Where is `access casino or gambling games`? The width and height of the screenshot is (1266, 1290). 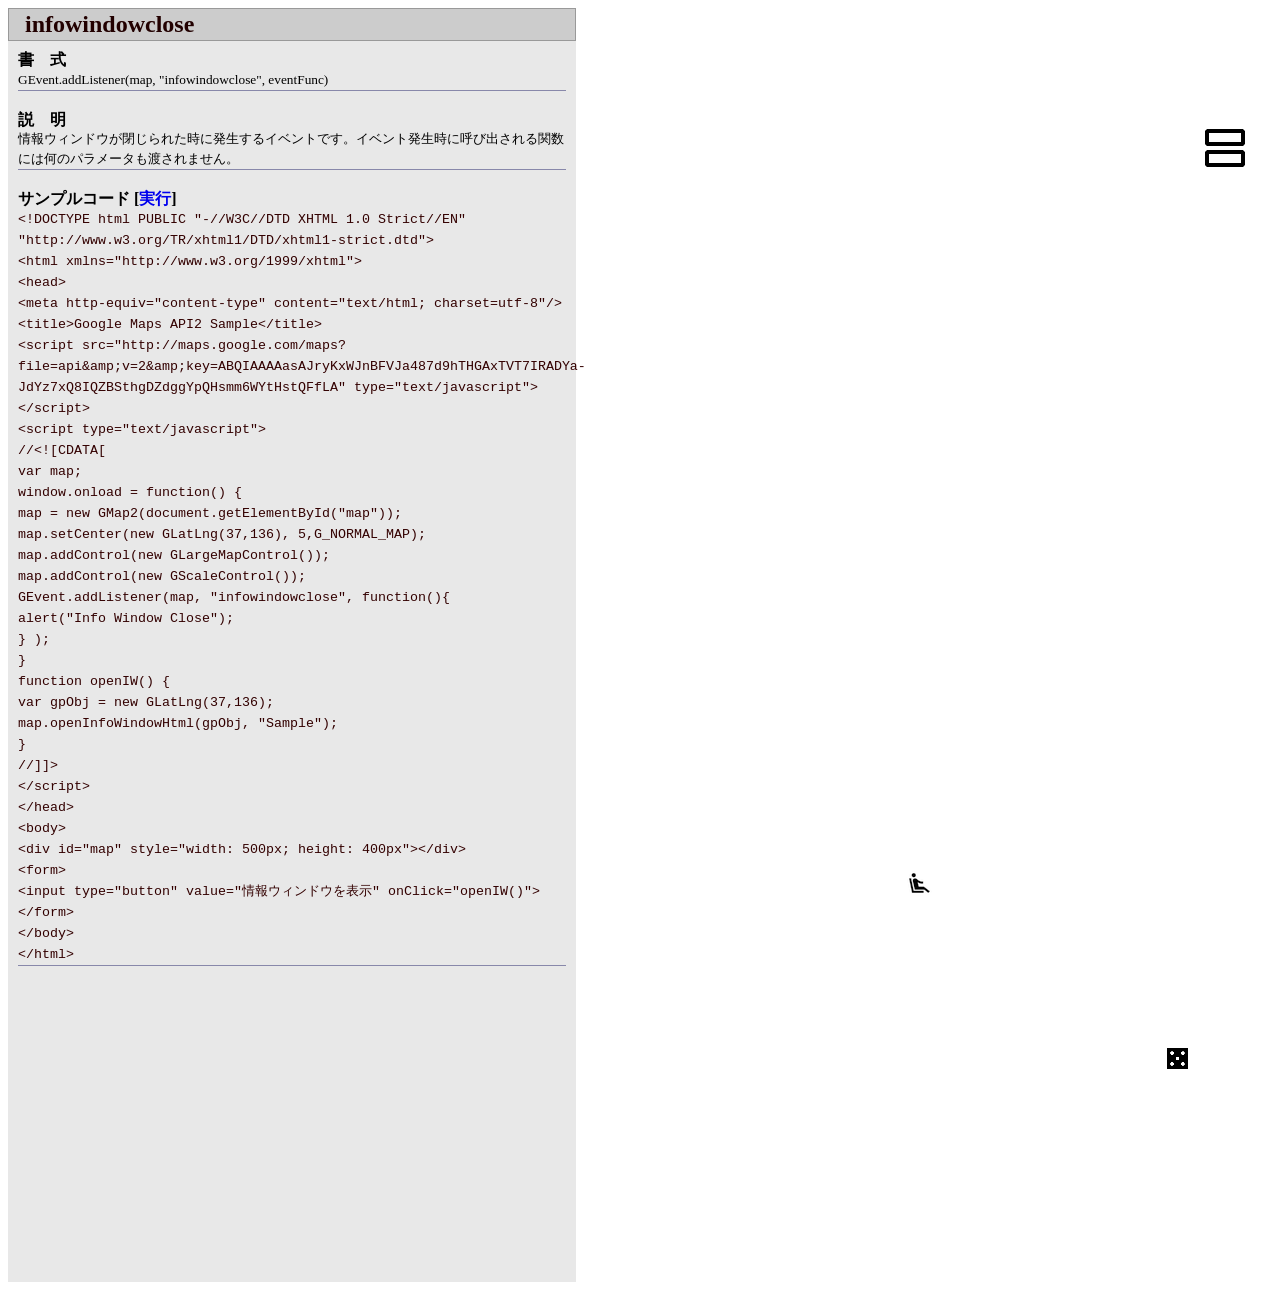 access casino or gambling games is located at coordinates (1177, 1058).